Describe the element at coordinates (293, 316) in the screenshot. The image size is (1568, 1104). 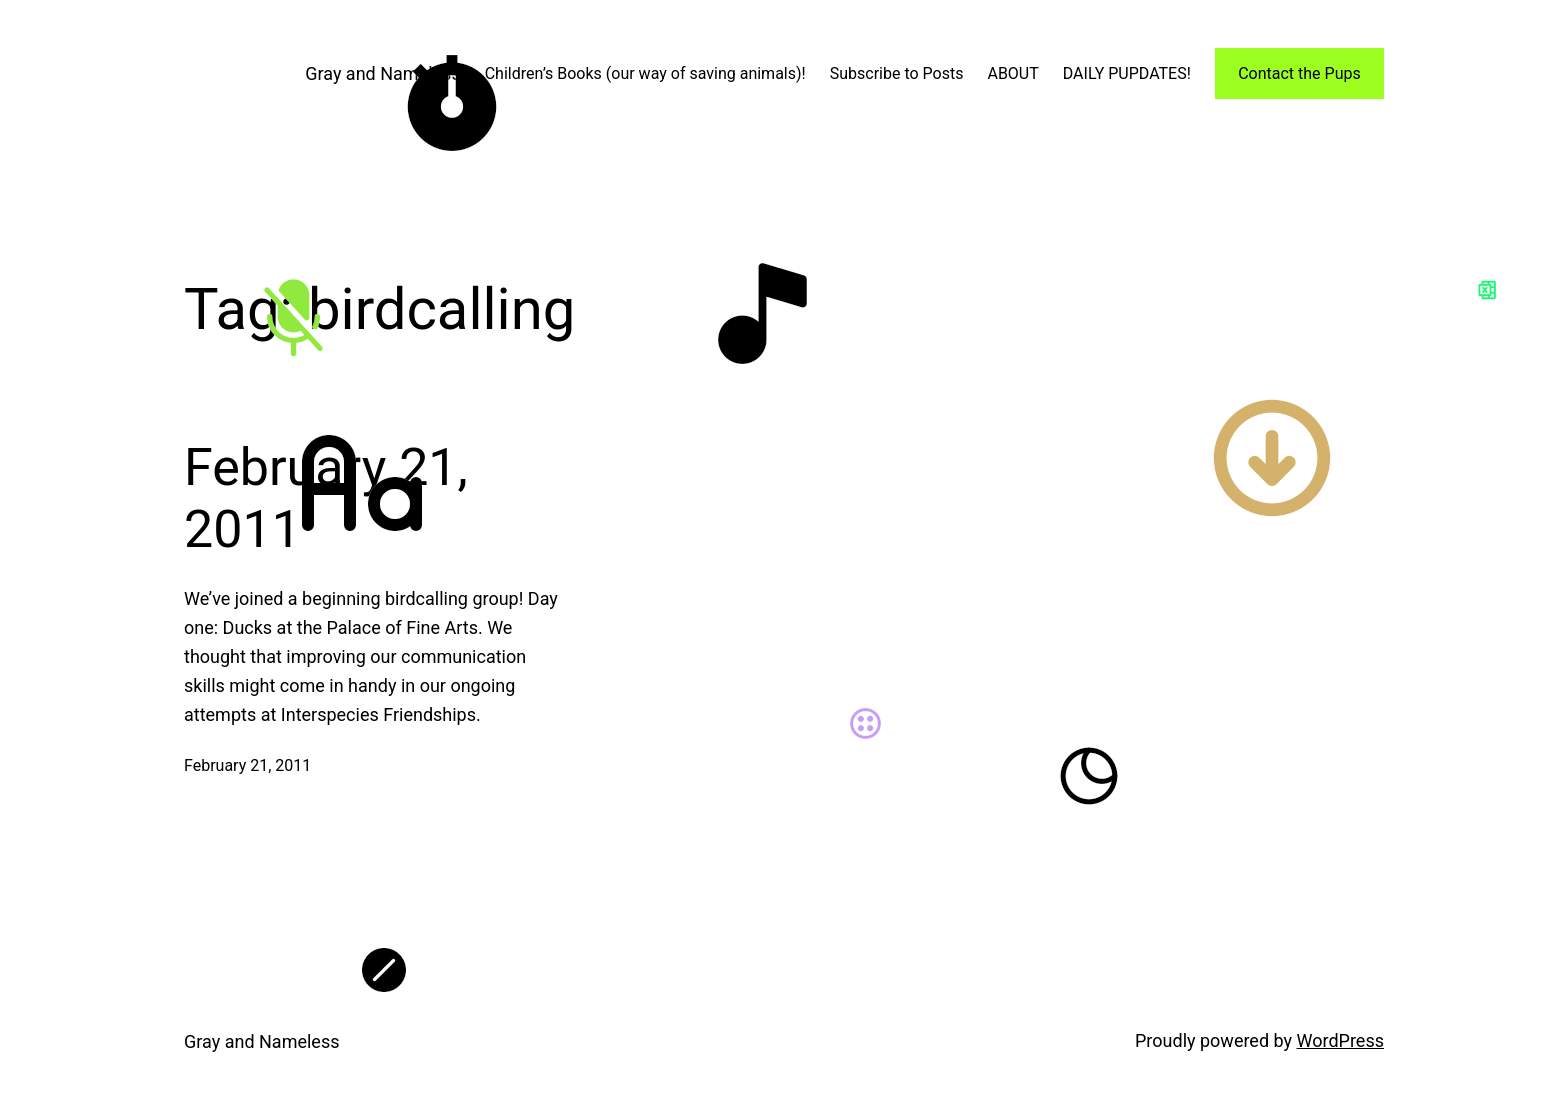
I see `mute your microphone` at that location.